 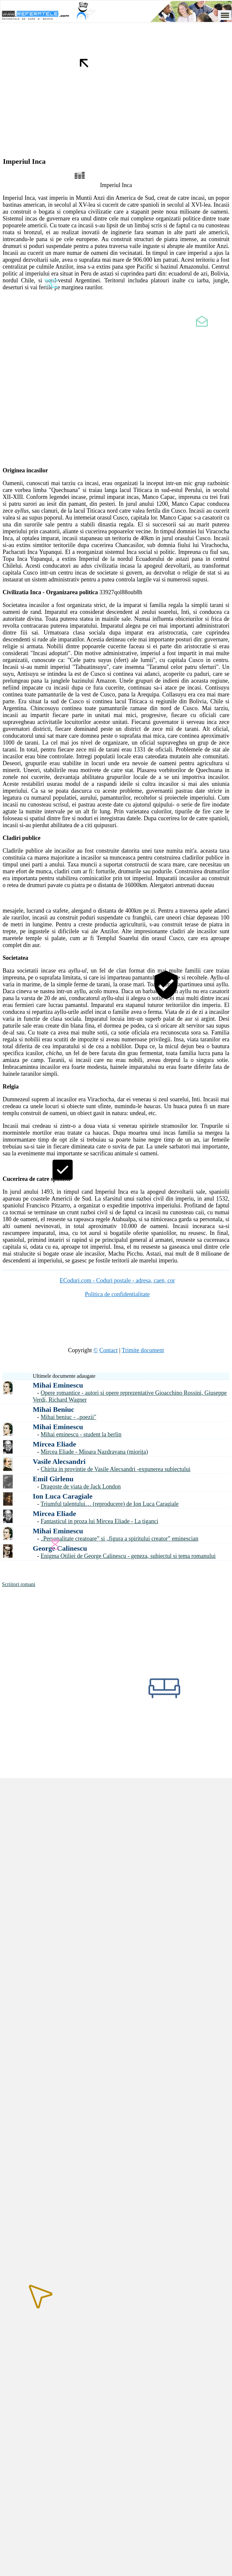 I want to click on indicates a verified or trusted user account, so click(x=166, y=985).